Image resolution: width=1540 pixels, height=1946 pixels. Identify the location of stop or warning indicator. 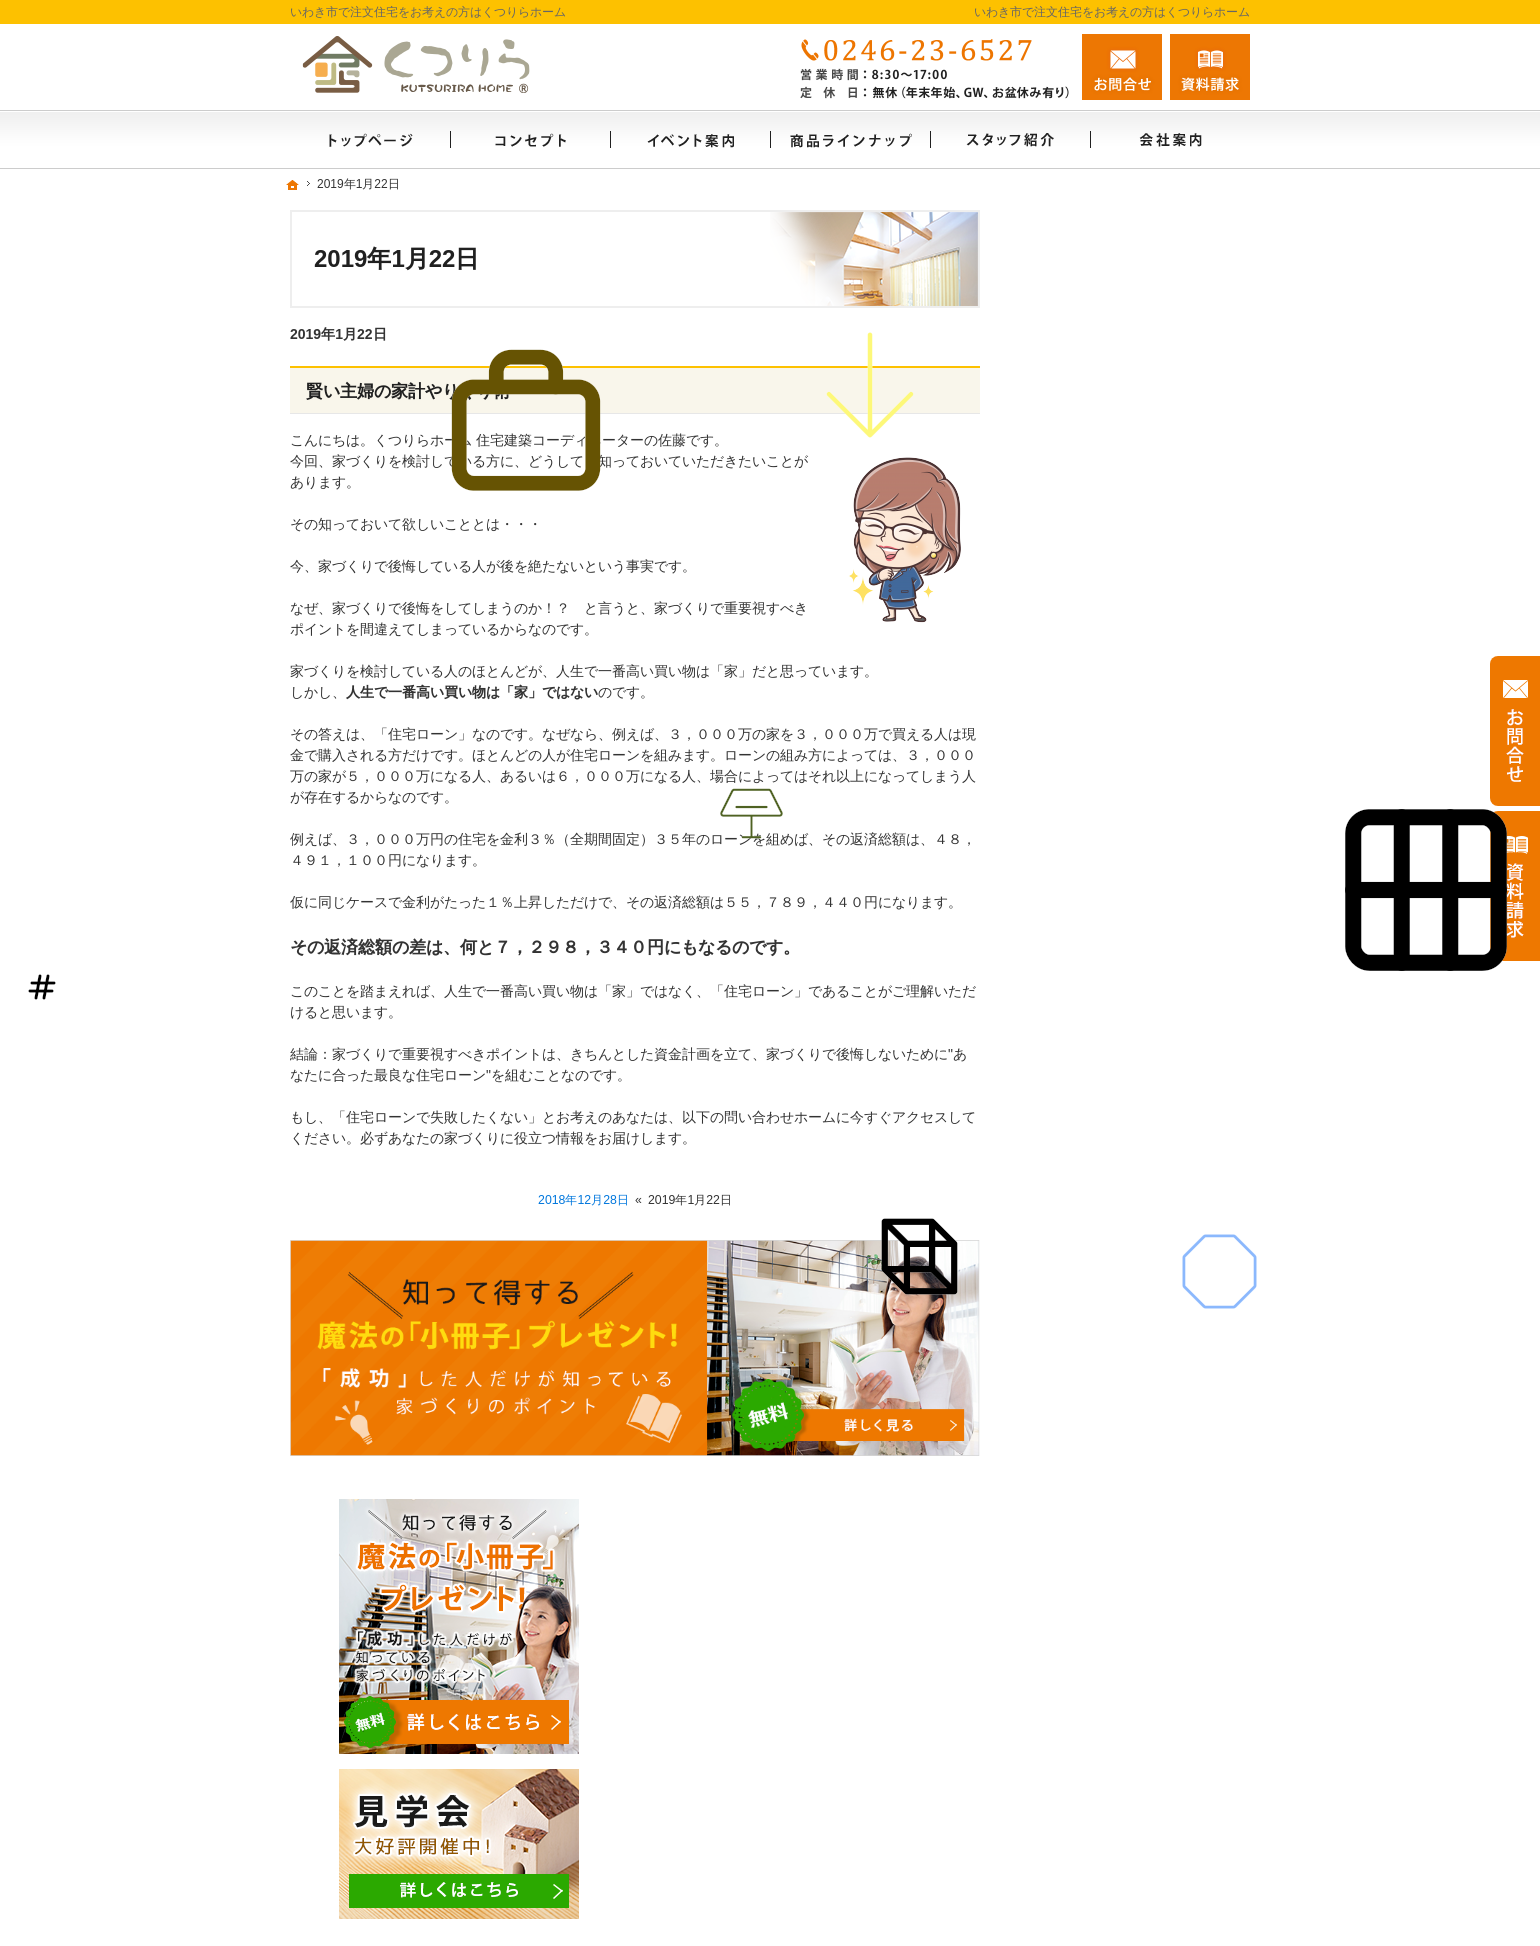
(1219, 1271).